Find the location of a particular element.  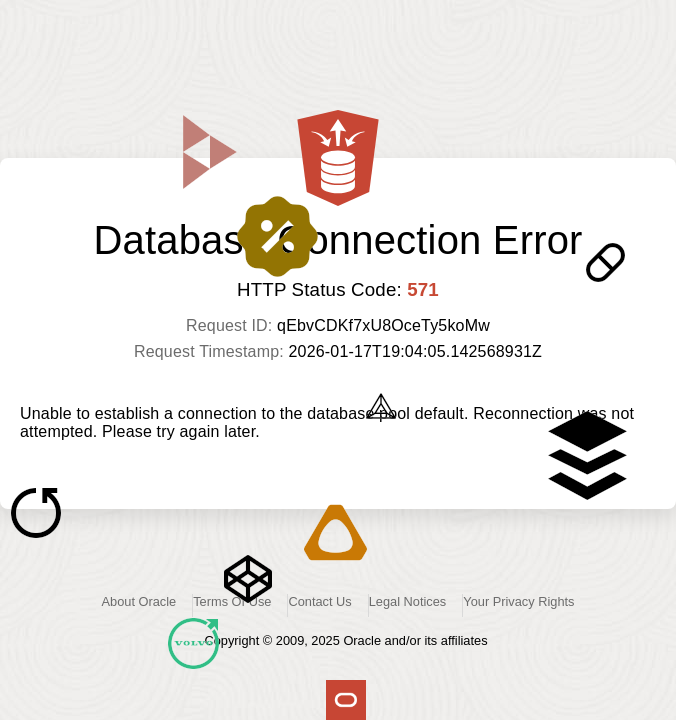

buffer social media management app logo is located at coordinates (587, 455).